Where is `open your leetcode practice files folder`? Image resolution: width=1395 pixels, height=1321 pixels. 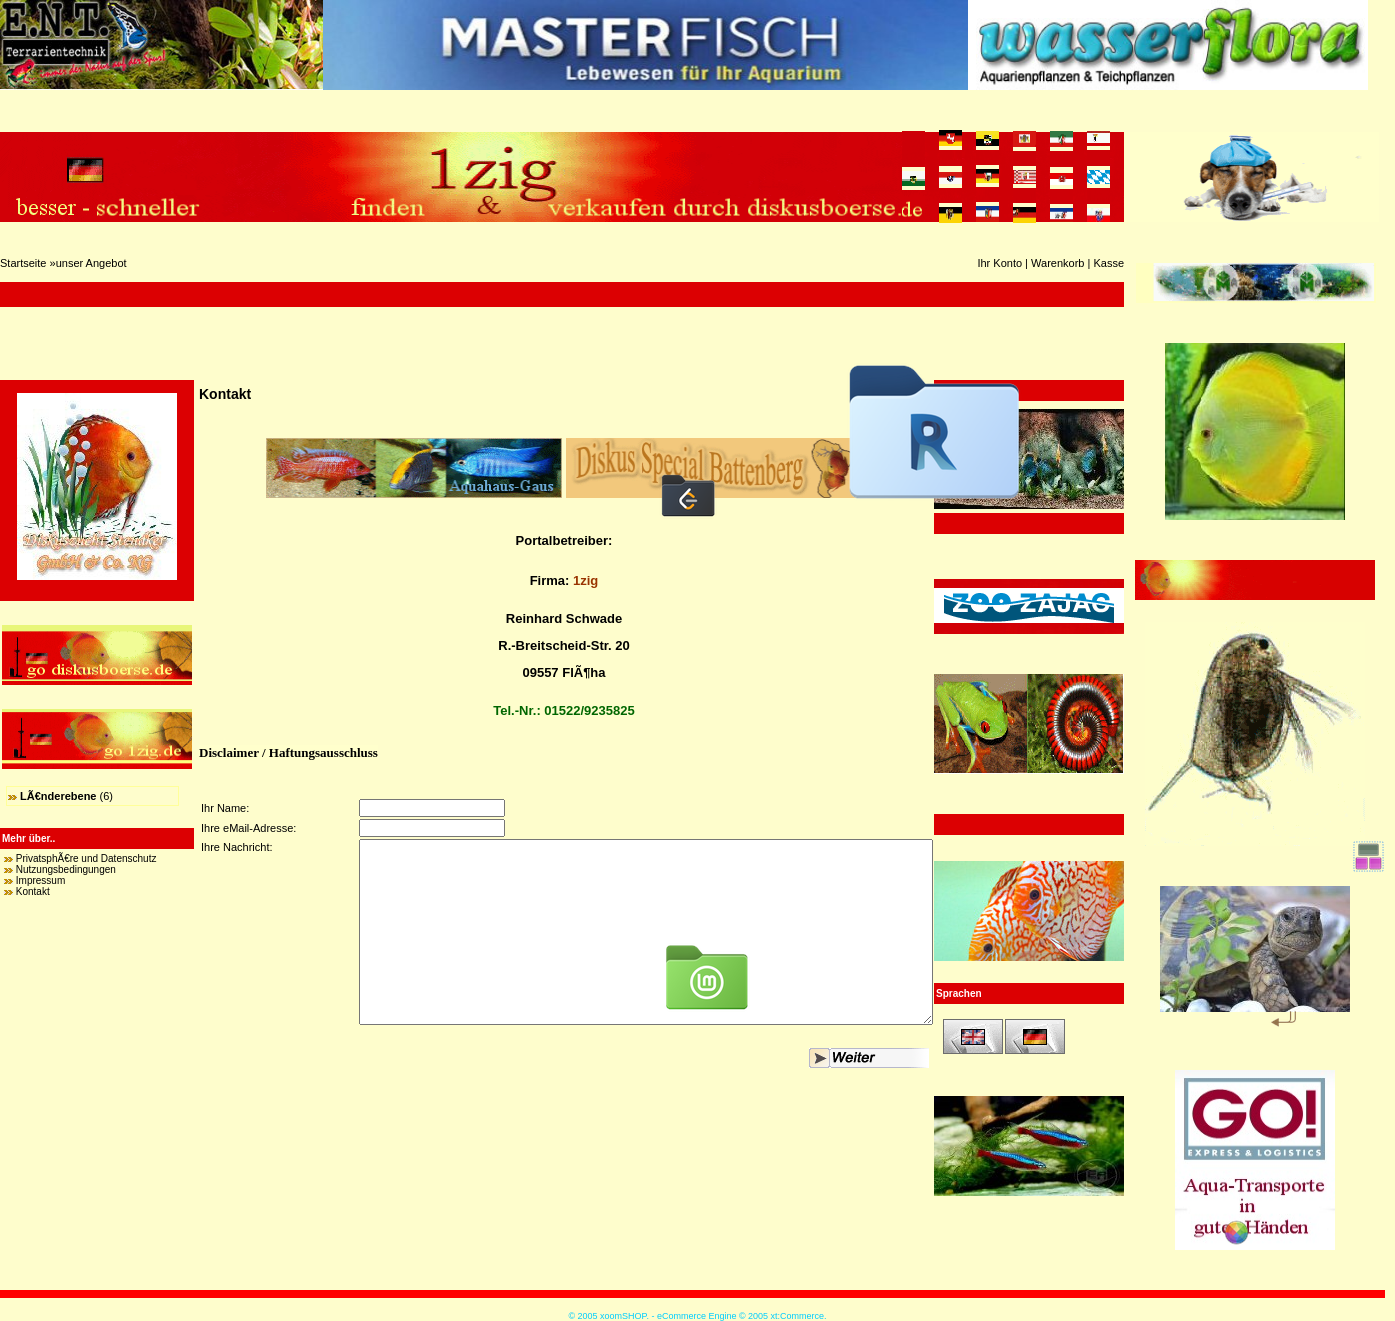 open your leetcode practice files folder is located at coordinates (688, 497).